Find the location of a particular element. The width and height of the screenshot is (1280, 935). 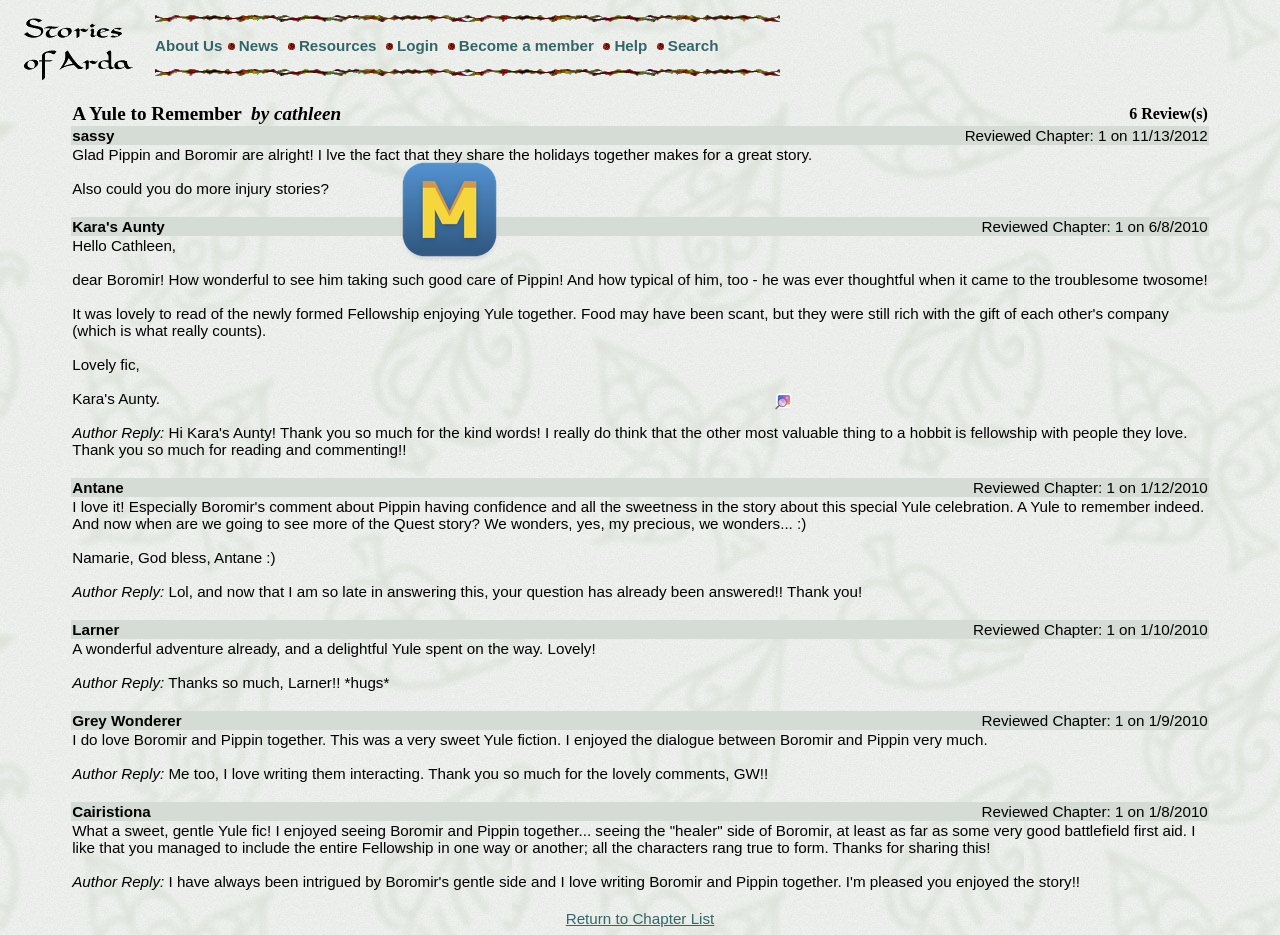

open gnome loupe image viewer is located at coordinates (784, 401).